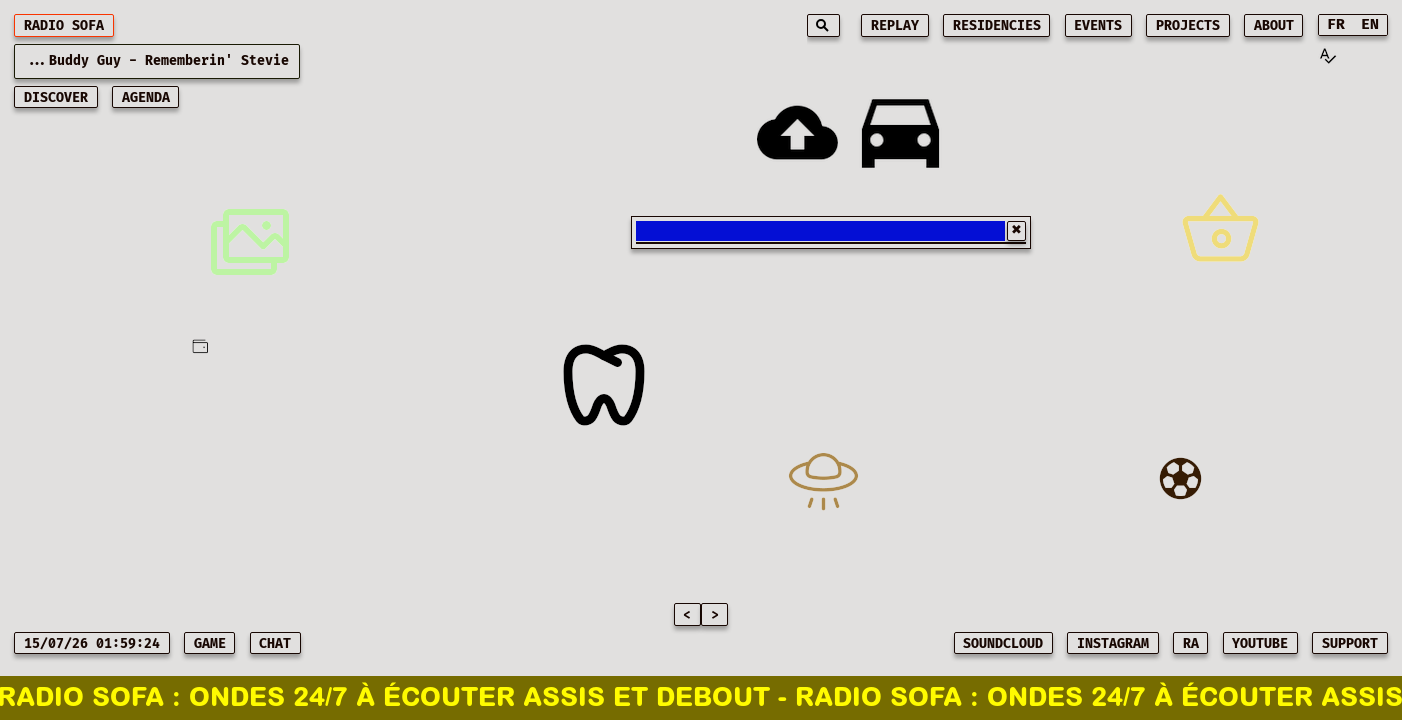  Describe the element at coordinates (900, 133) in the screenshot. I see `view estimated time of arrival for your drive` at that location.